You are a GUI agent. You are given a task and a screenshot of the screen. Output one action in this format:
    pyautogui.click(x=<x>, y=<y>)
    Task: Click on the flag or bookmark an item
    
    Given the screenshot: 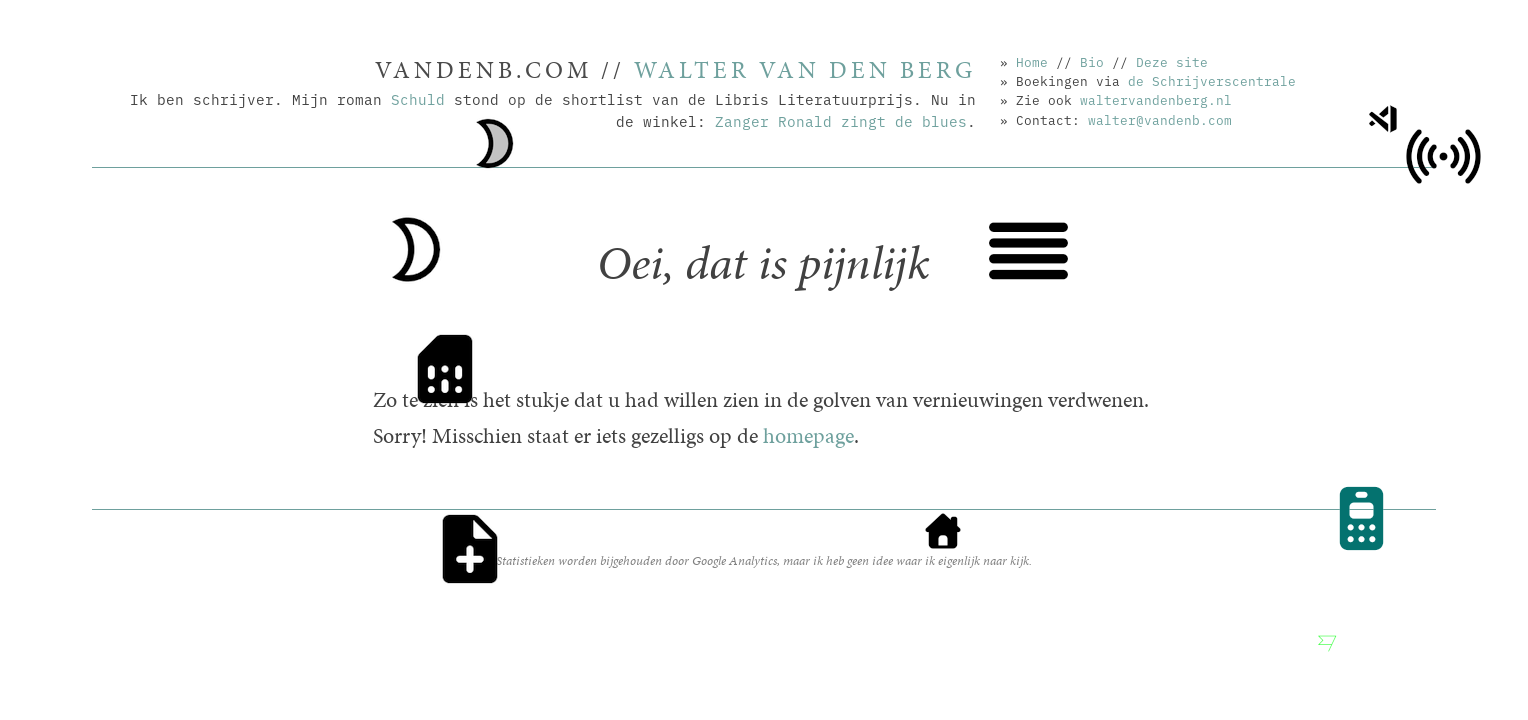 What is the action you would take?
    pyautogui.click(x=1326, y=642)
    